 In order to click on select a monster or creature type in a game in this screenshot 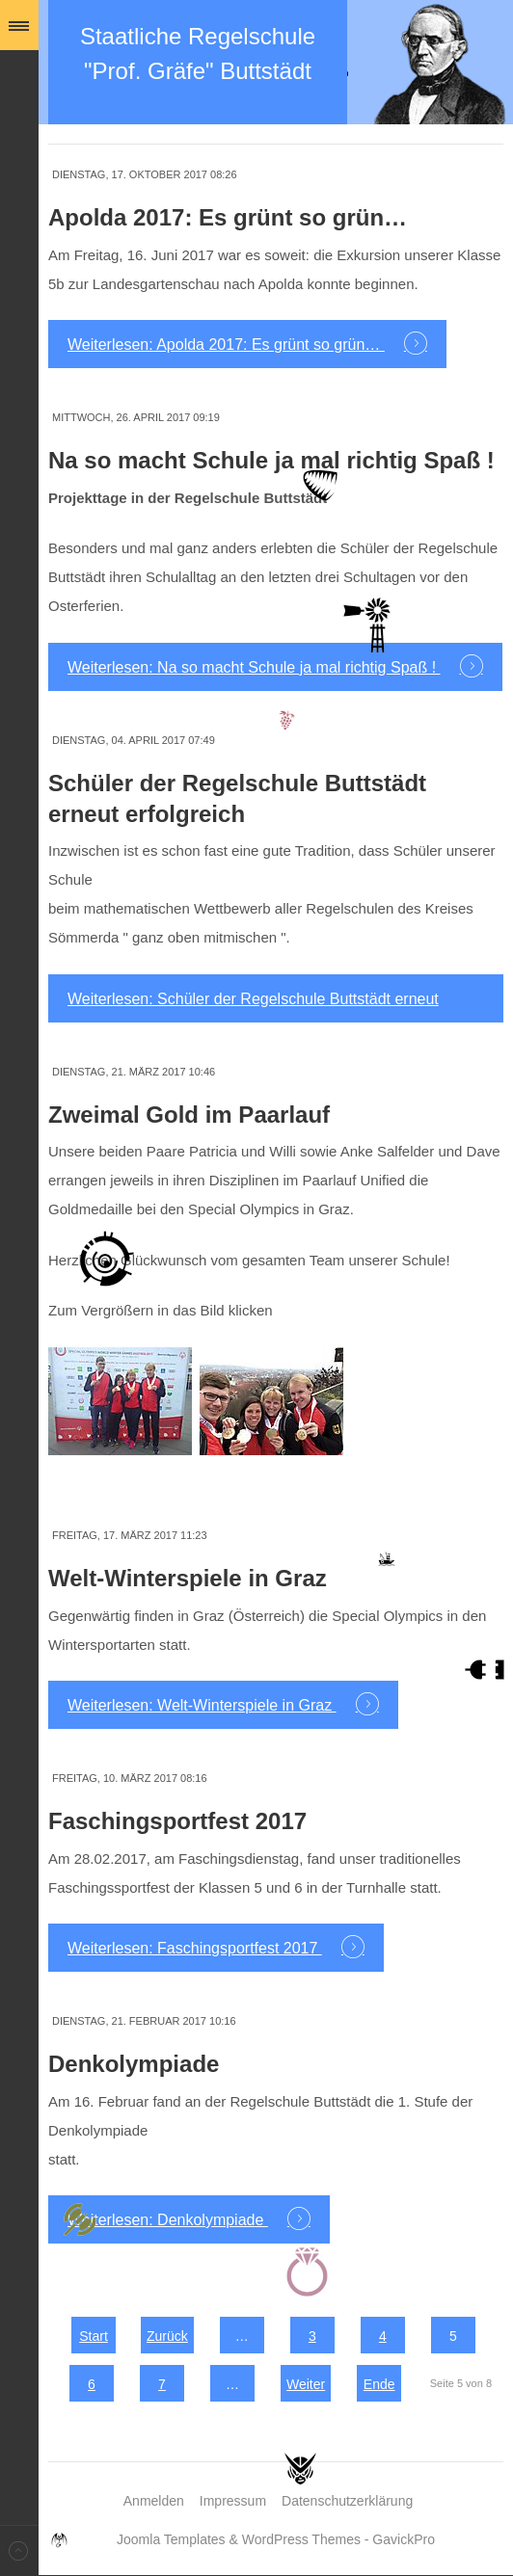, I will do `click(320, 485)`.